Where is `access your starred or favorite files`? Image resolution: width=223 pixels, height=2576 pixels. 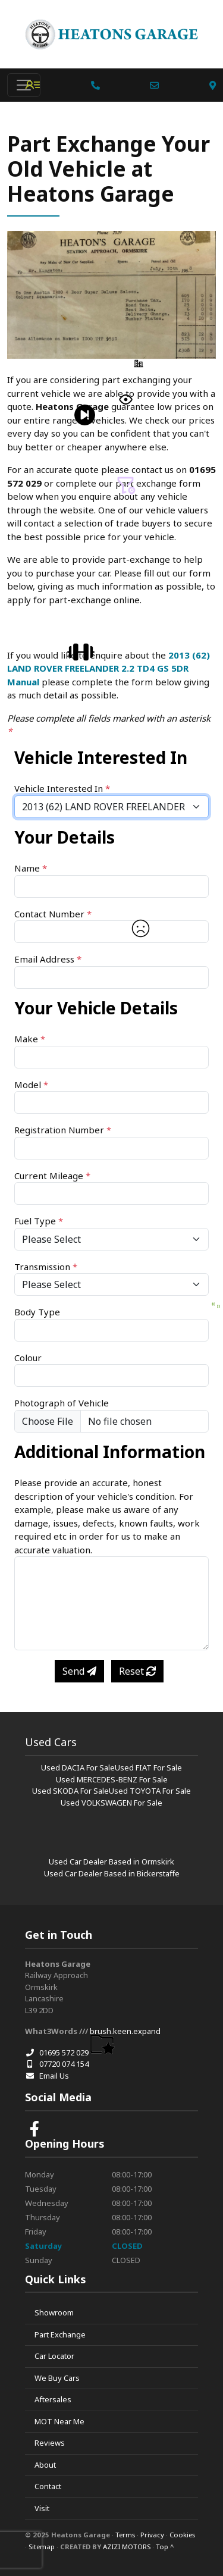 access your starred or favorite files is located at coordinates (102, 2043).